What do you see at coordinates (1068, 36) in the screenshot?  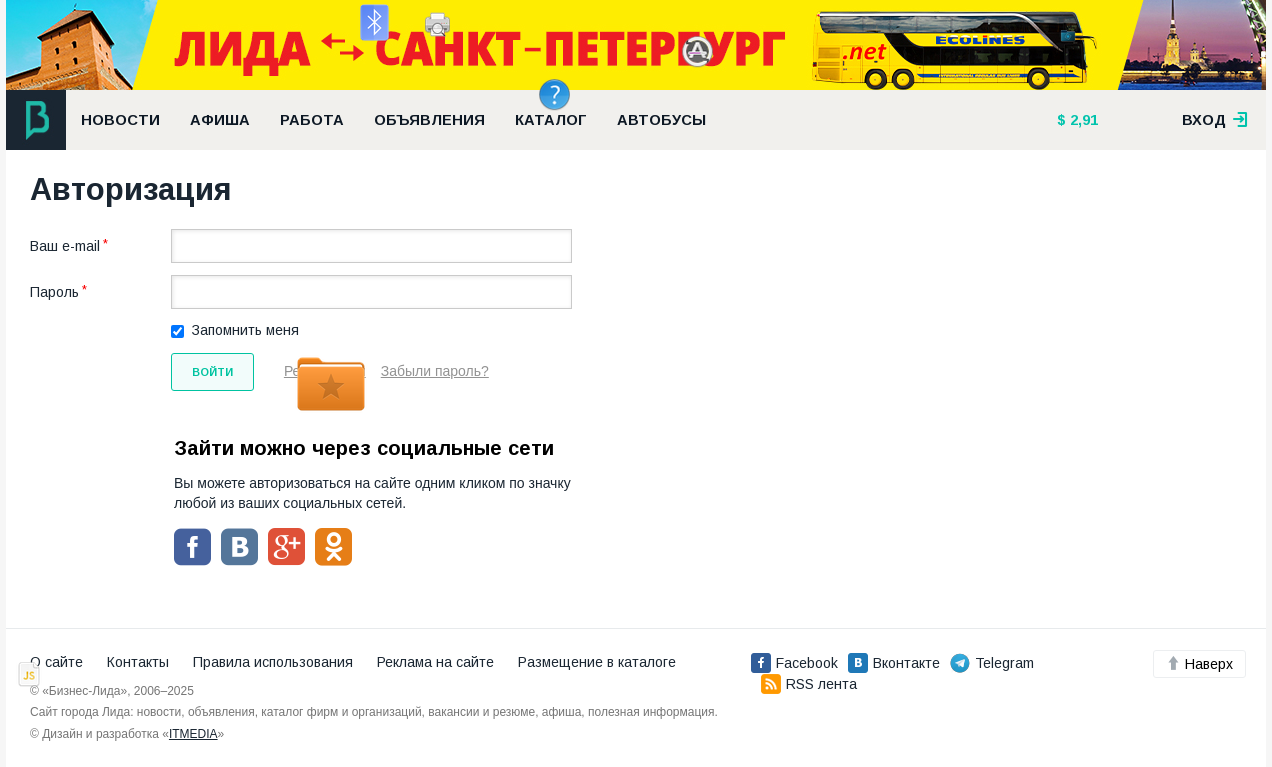 I see `open adobe photoshop elements project folder` at bounding box center [1068, 36].